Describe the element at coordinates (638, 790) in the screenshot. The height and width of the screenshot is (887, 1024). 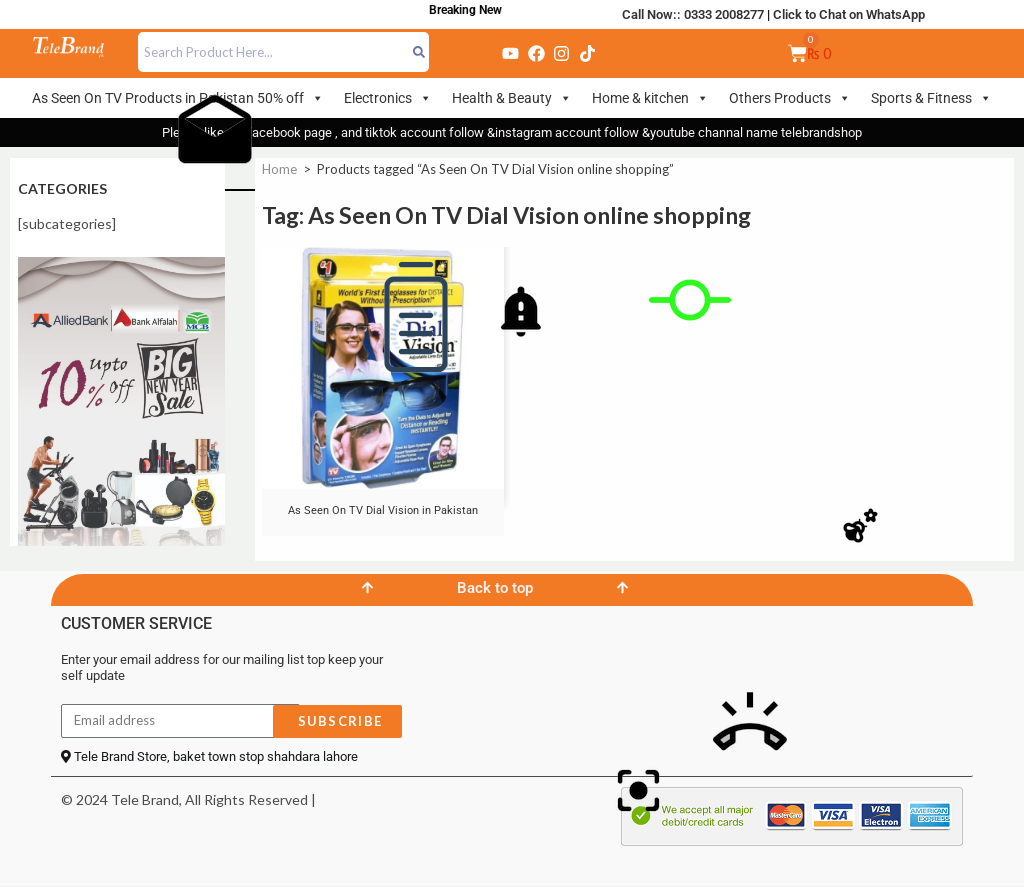
I see `center focus point for camera or image capture` at that location.